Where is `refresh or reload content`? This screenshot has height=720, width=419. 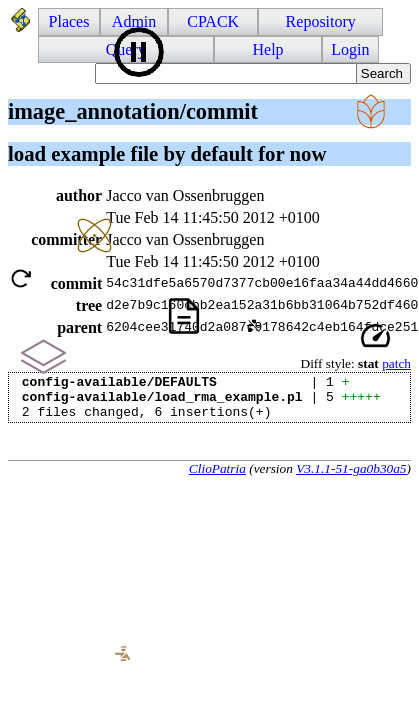 refresh or reload content is located at coordinates (20, 278).